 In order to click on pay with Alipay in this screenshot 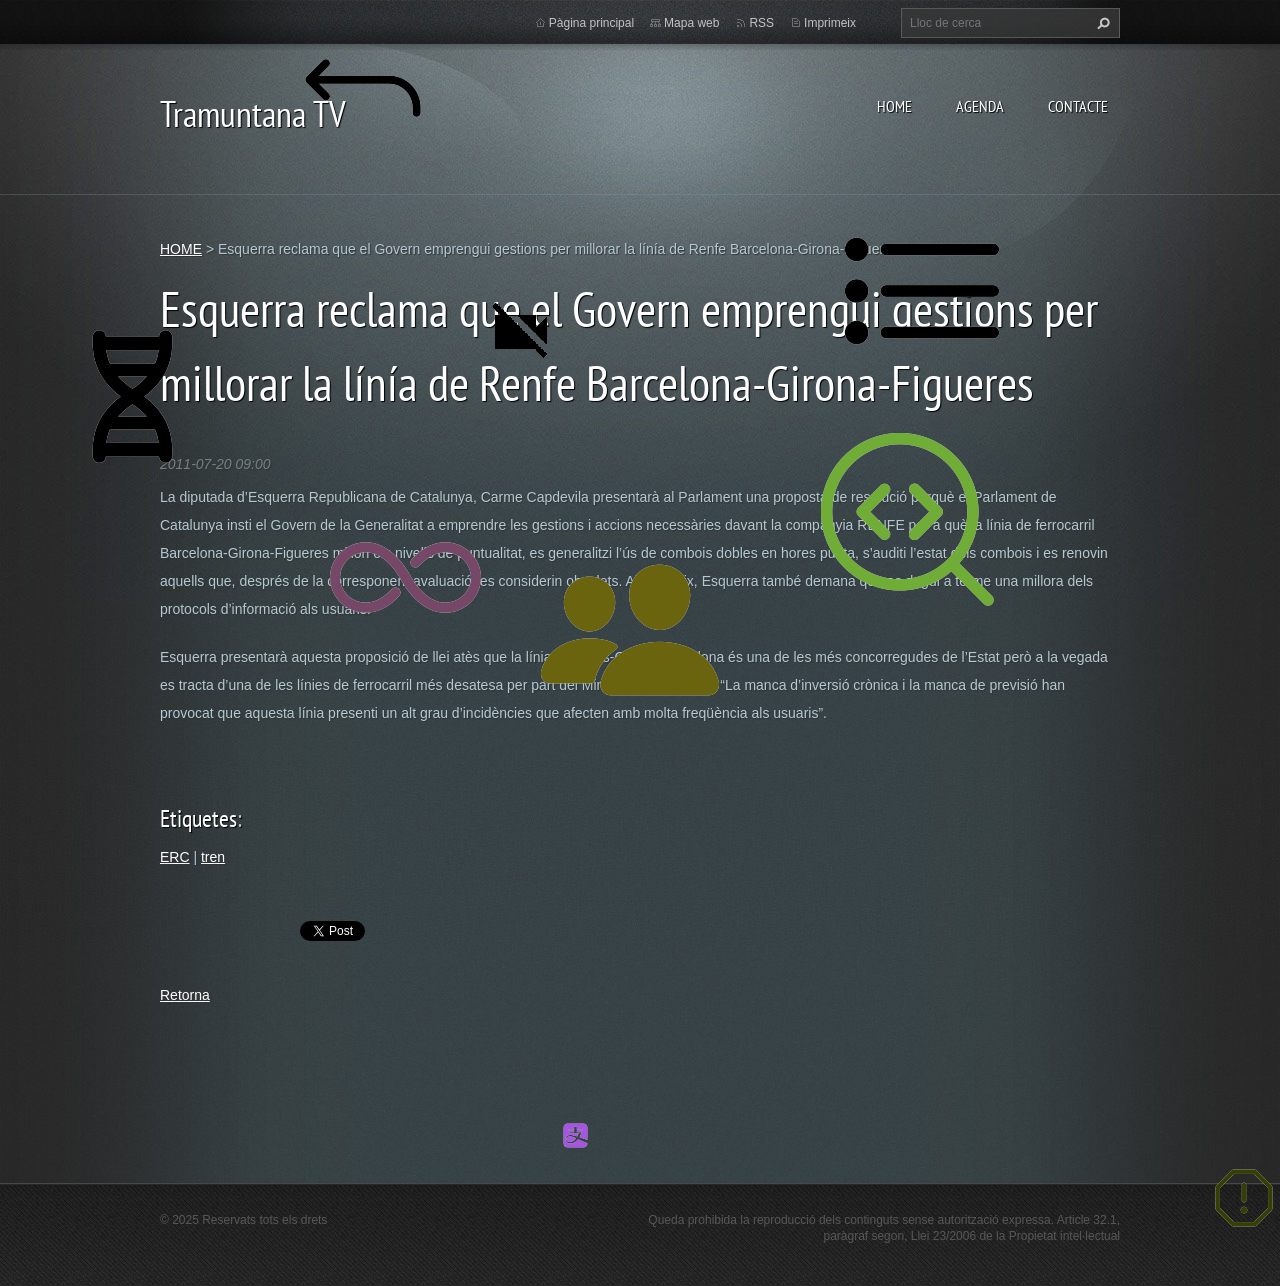, I will do `click(575, 1135)`.